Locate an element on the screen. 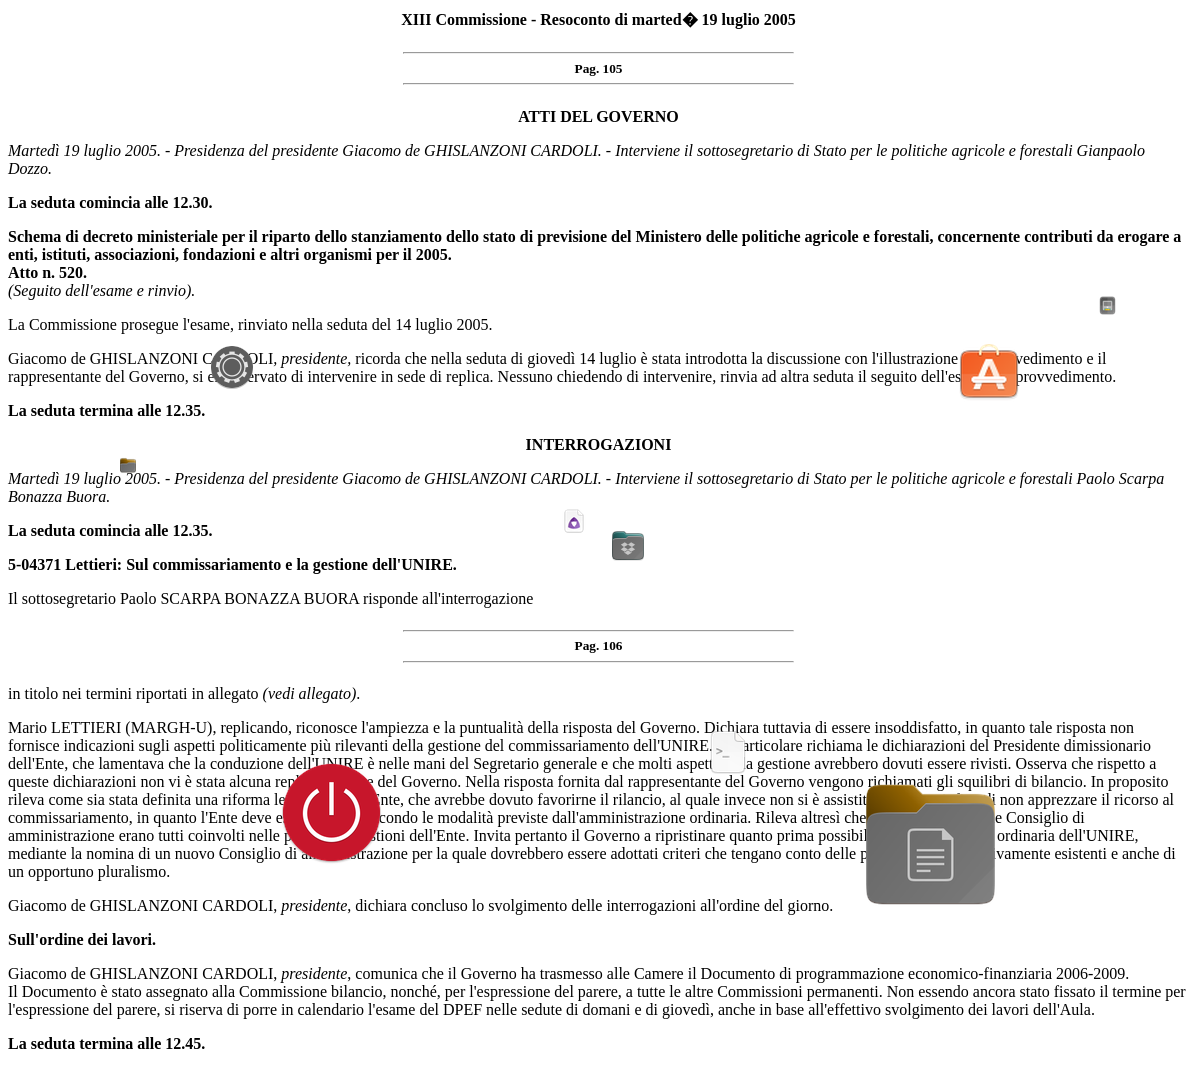 The height and width of the screenshot is (1069, 1197). open your dropbox synced folder is located at coordinates (628, 545).